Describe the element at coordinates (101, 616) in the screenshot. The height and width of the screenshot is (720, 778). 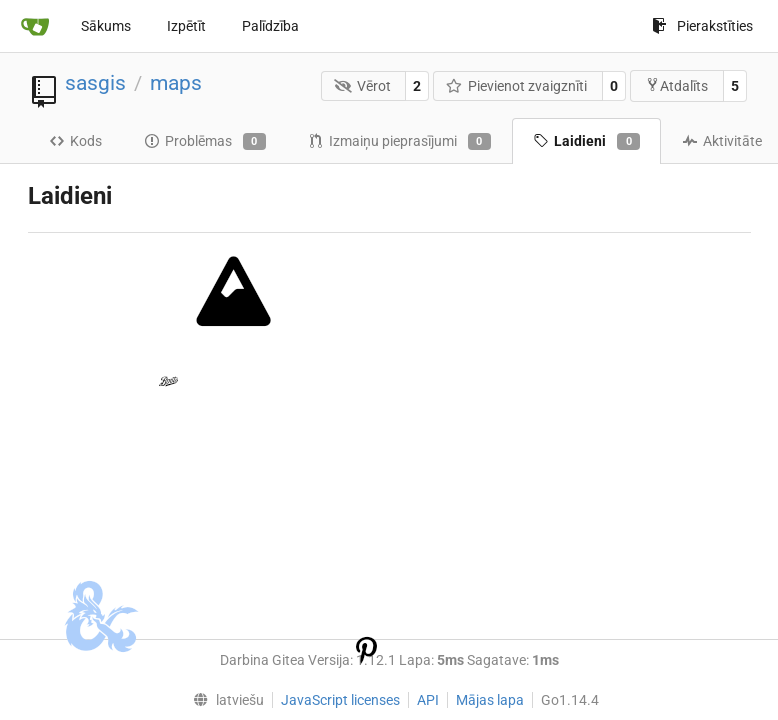
I see `Dungeons & Dragons logo` at that location.